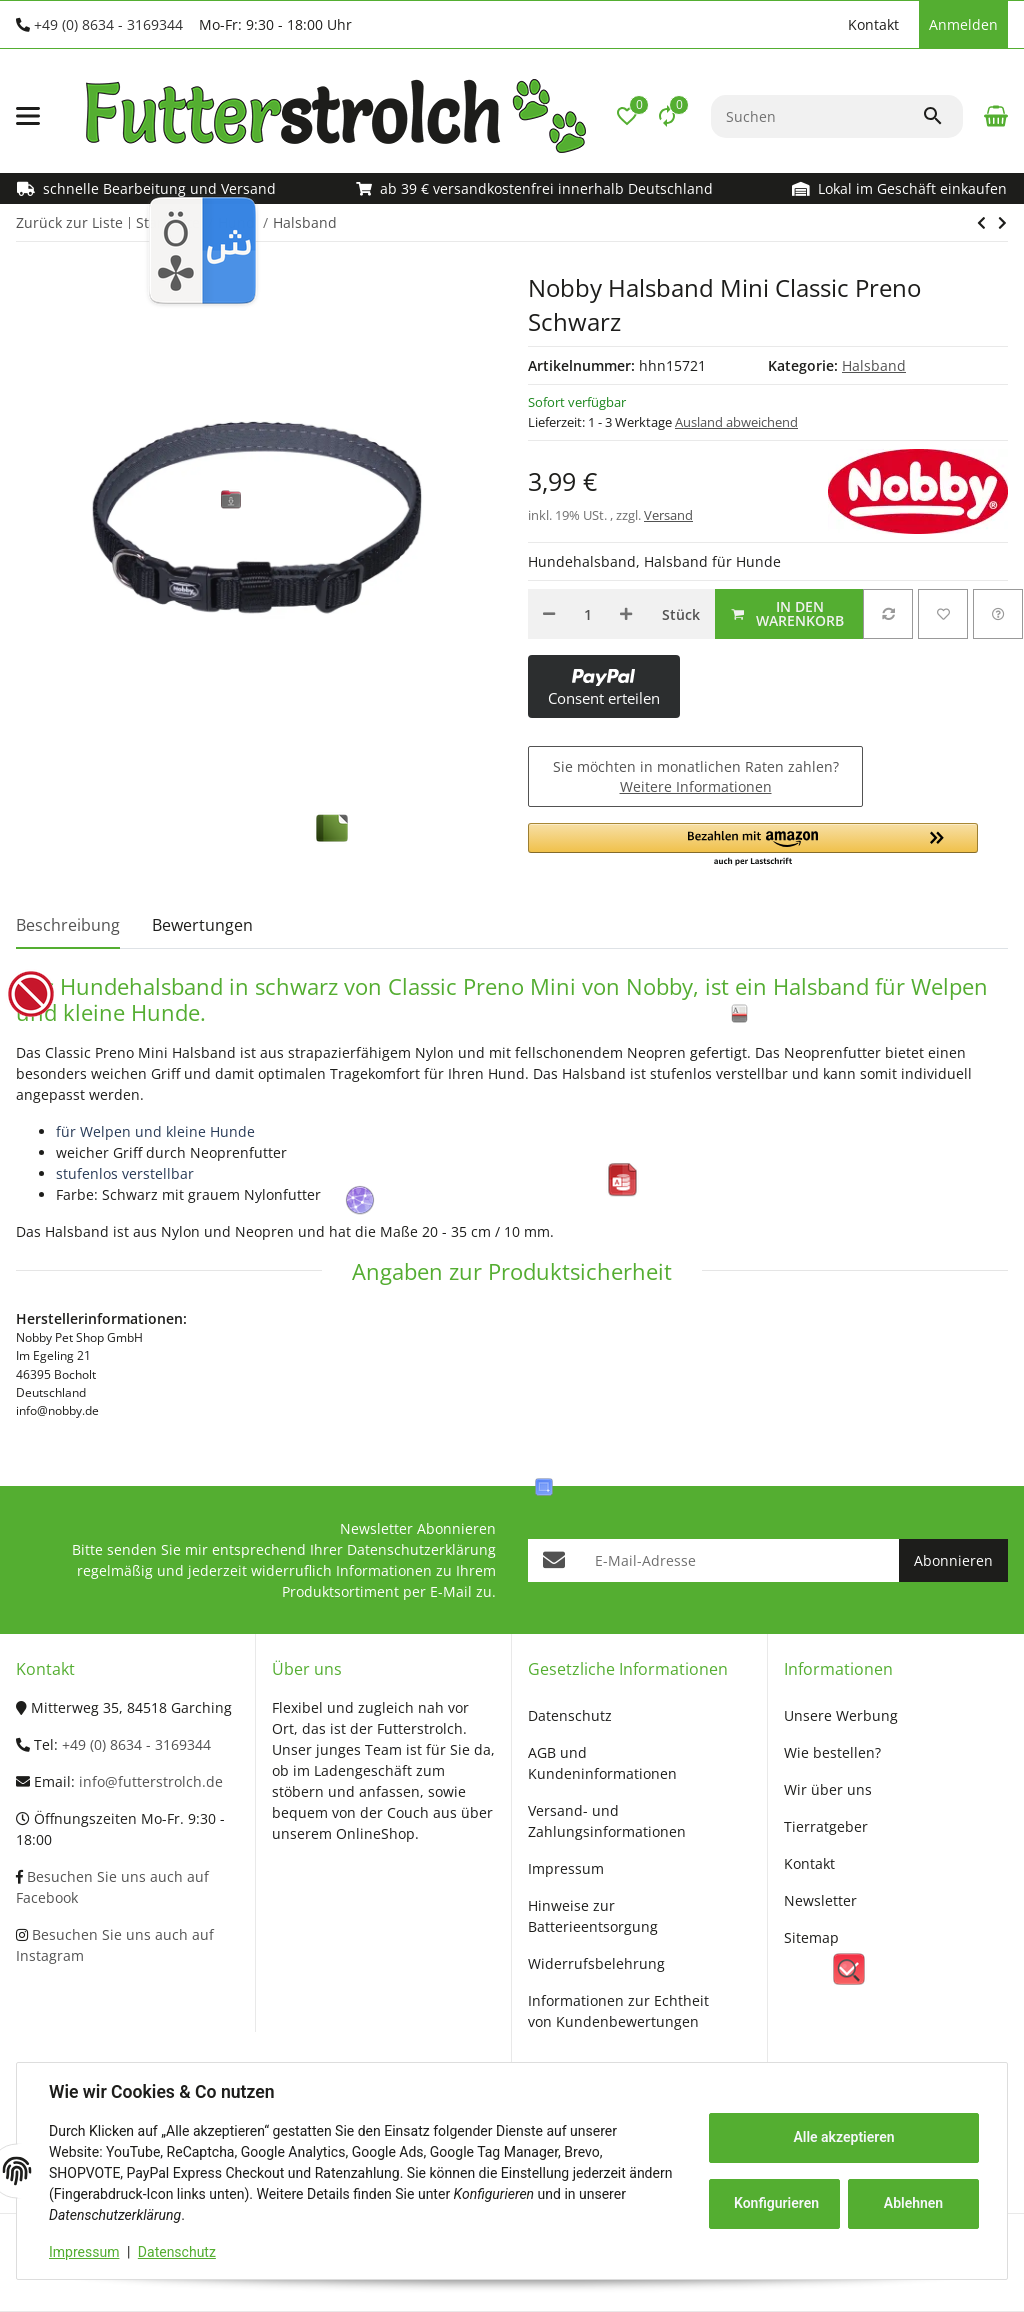 The height and width of the screenshot is (2312, 1024). What do you see at coordinates (544, 1487) in the screenshot?
I see `take a screenshot` at bounding box center [544, 1487].